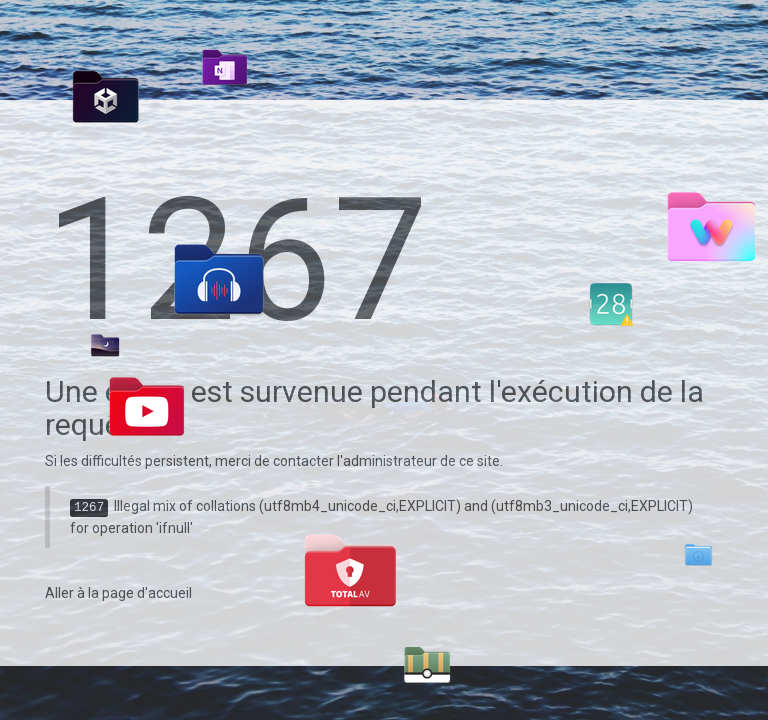 The width and height of the screenshot is (768, 720). Describe the element at coordinates (224, 68) in the screenshot. I see `open folder containing Microsoft OneNote files` at that location.